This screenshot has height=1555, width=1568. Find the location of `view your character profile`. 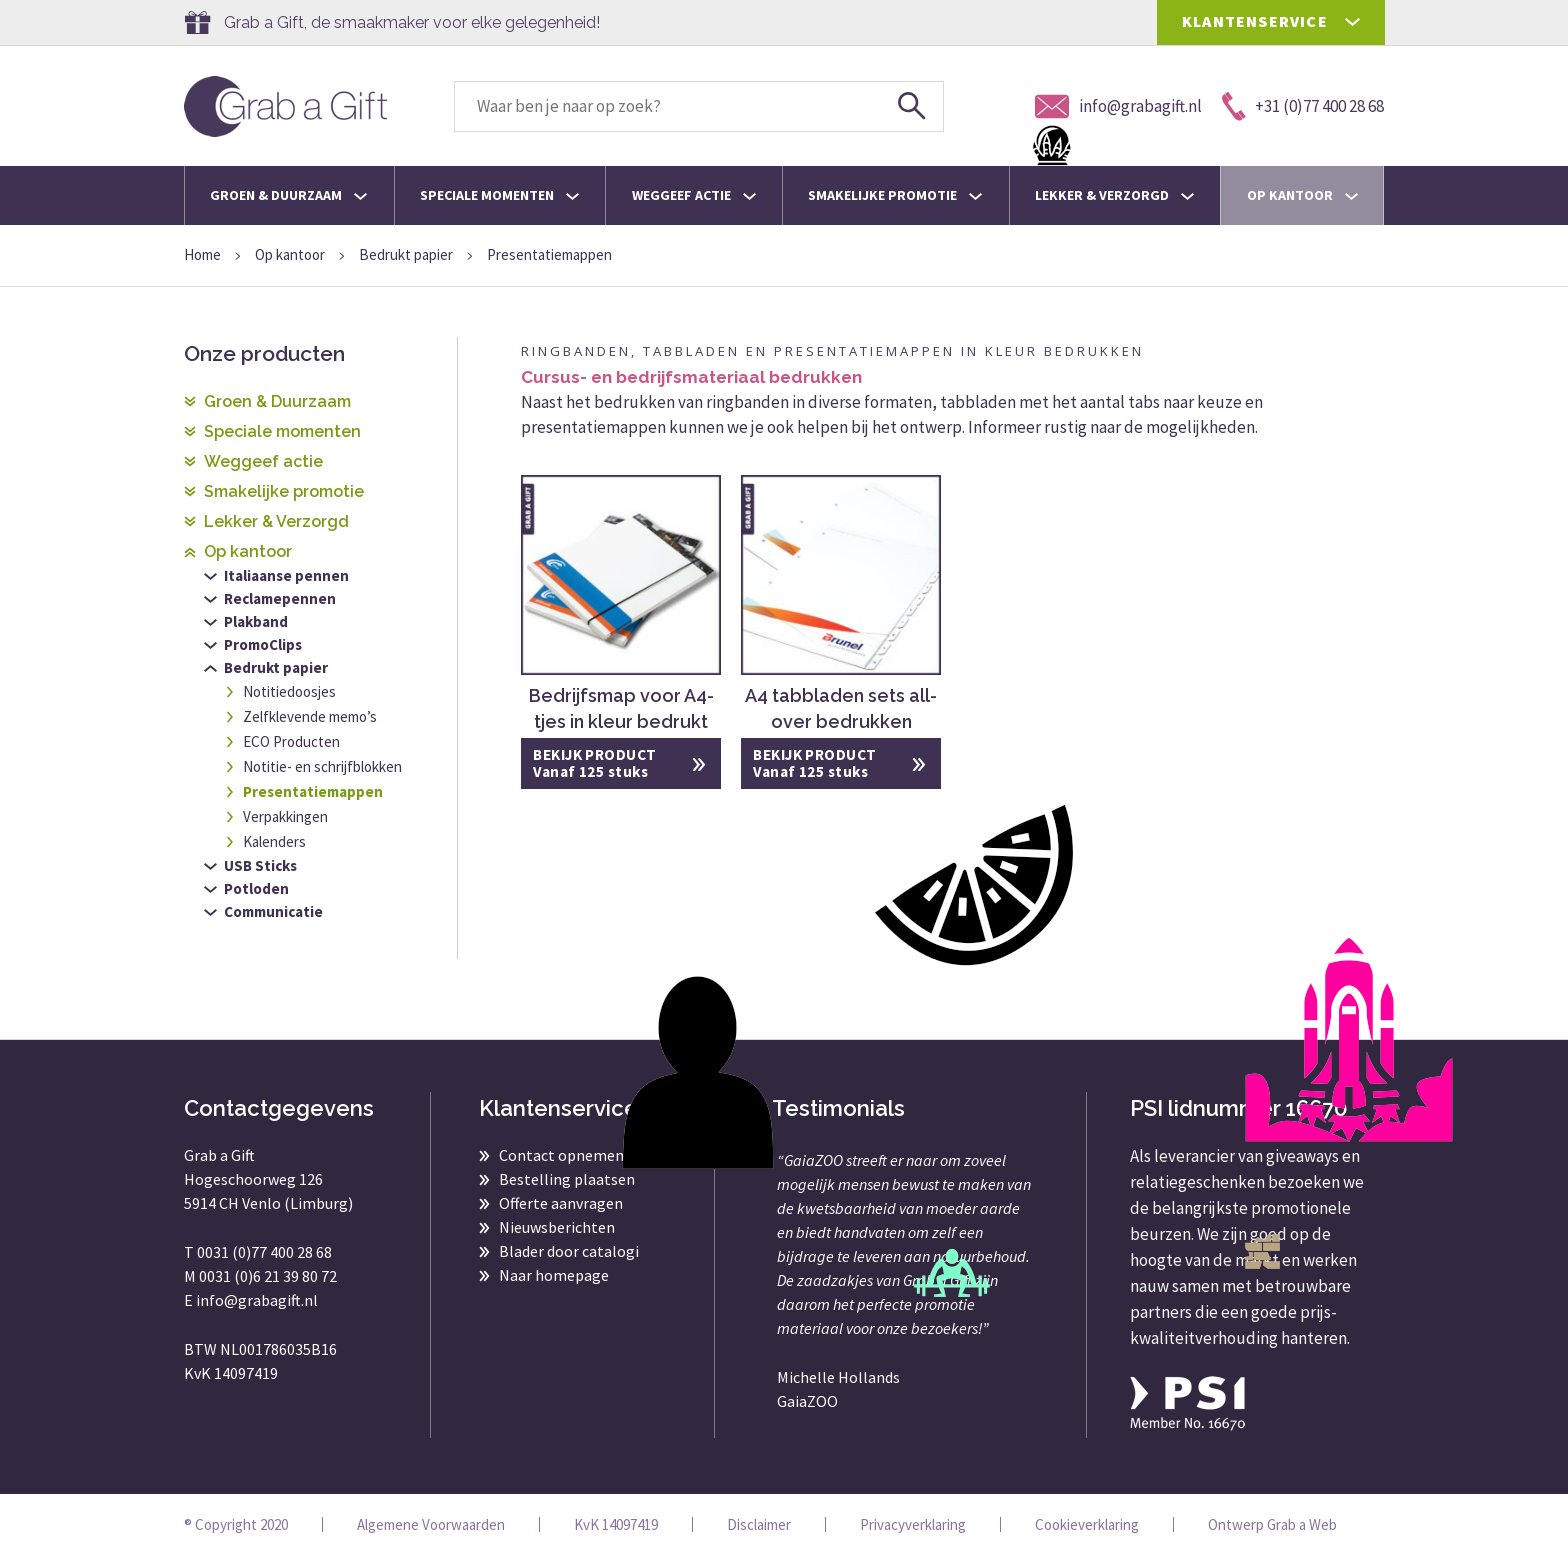

view your character profile is located at coordinates (698, 1067).